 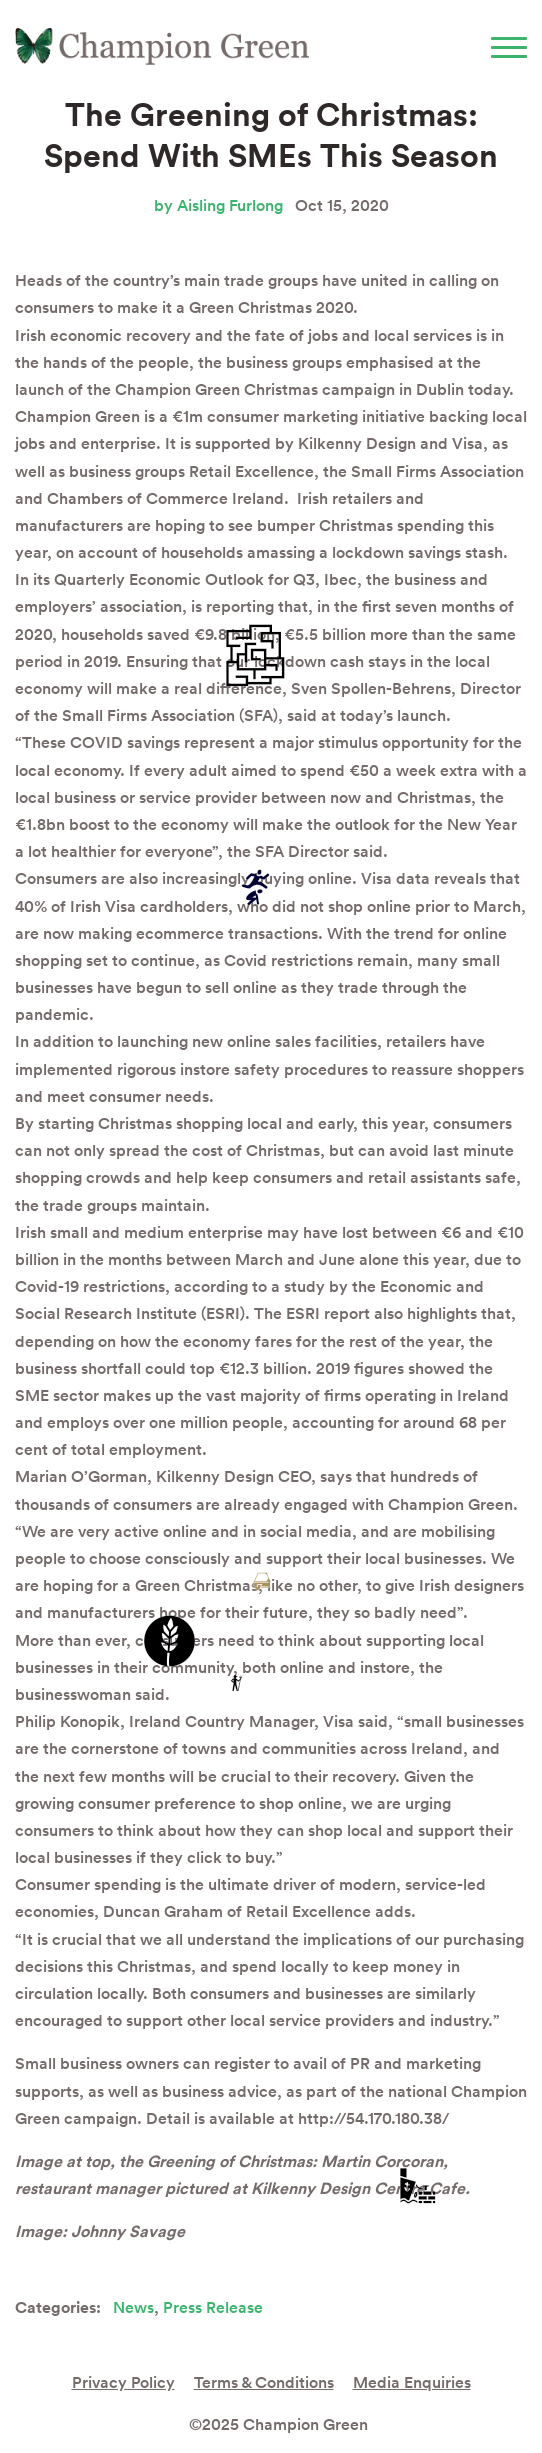 What do you see at coordinates (255, 887) in the screenshot?
I see `play leapfrog mini-game` at bounding box center [255, 887].